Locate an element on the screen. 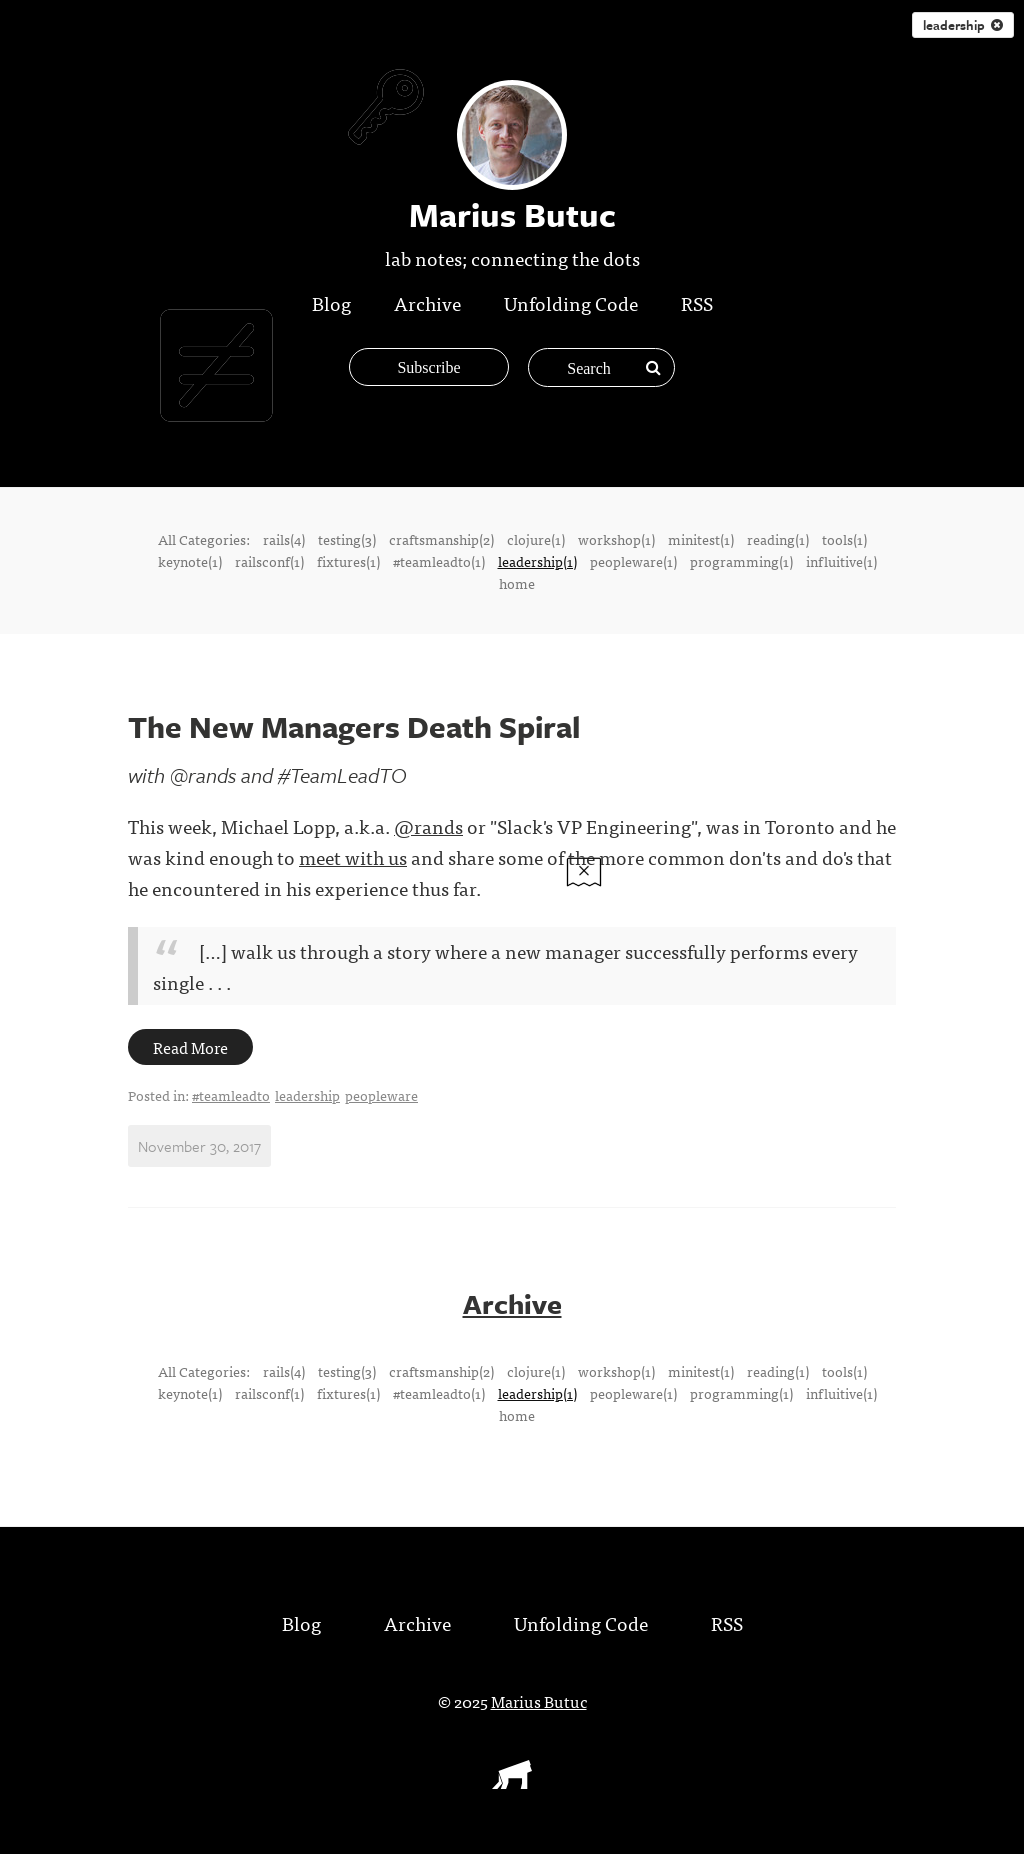  indicates values are not equal is located at coordinates (216, 365).